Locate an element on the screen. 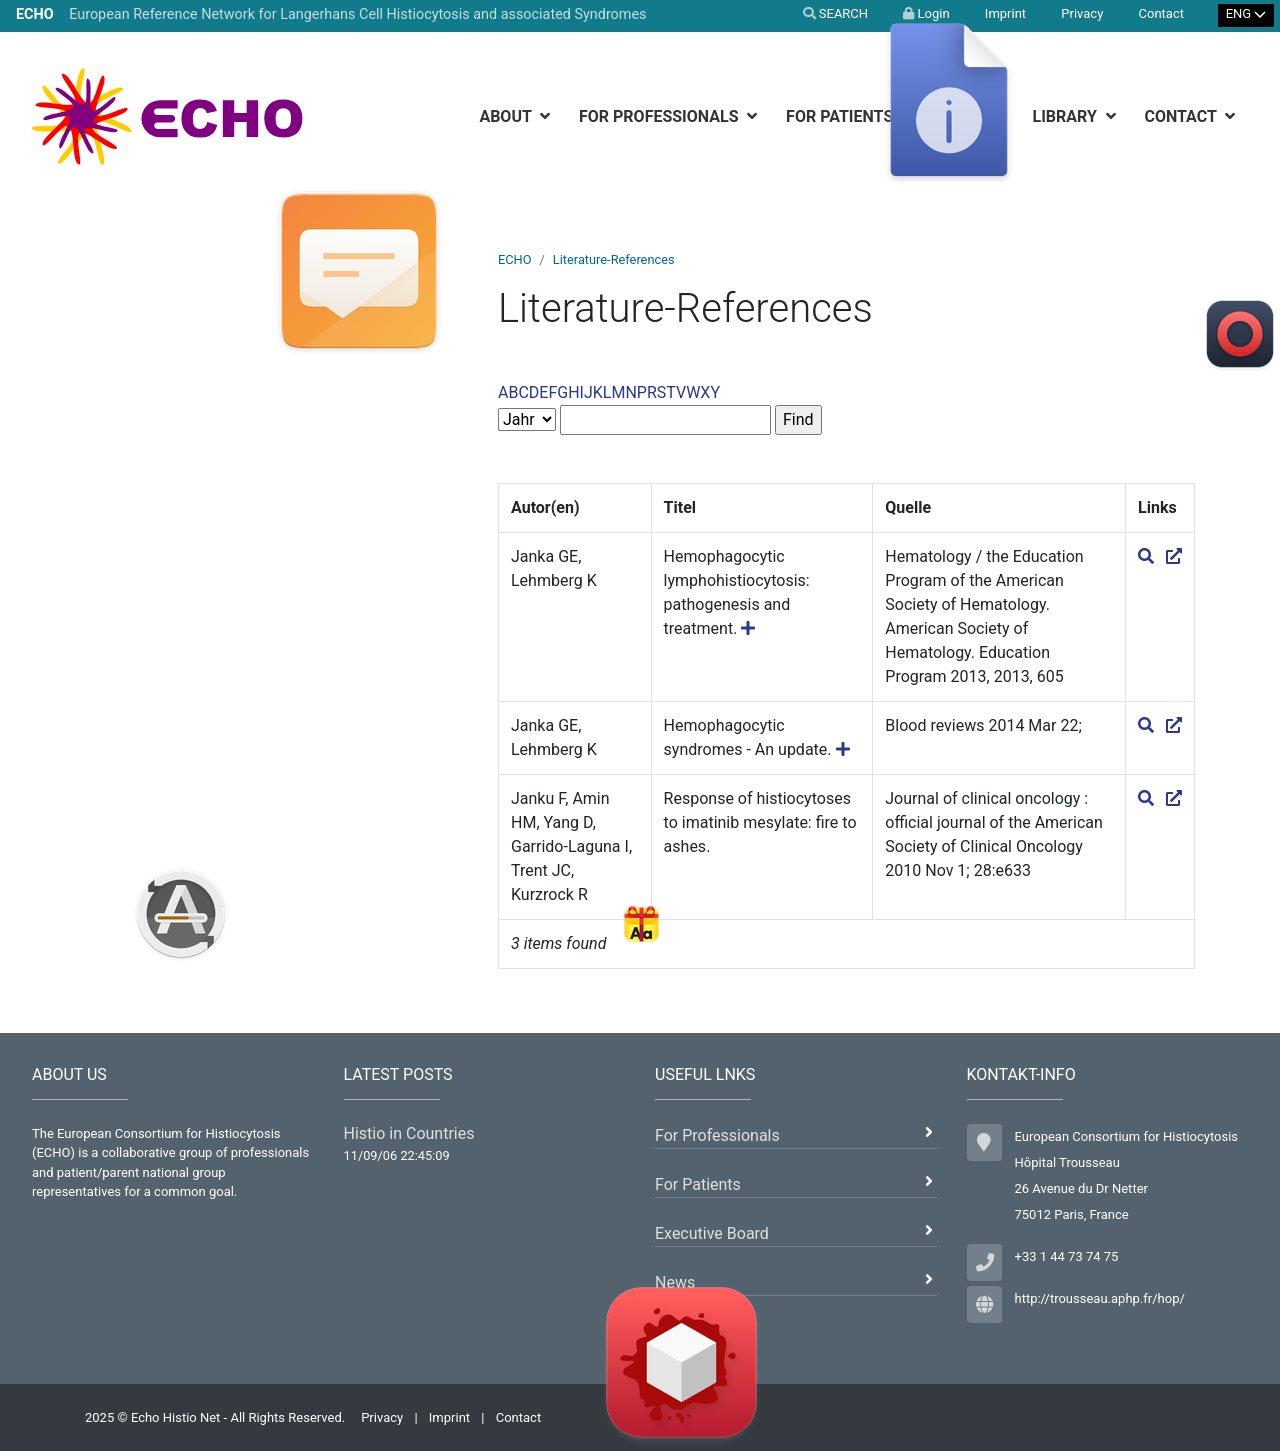 The width and height of the screenshot is (1280, 1451). open pomotroid pomodoro timer app is located at coordinates (1240, 334).